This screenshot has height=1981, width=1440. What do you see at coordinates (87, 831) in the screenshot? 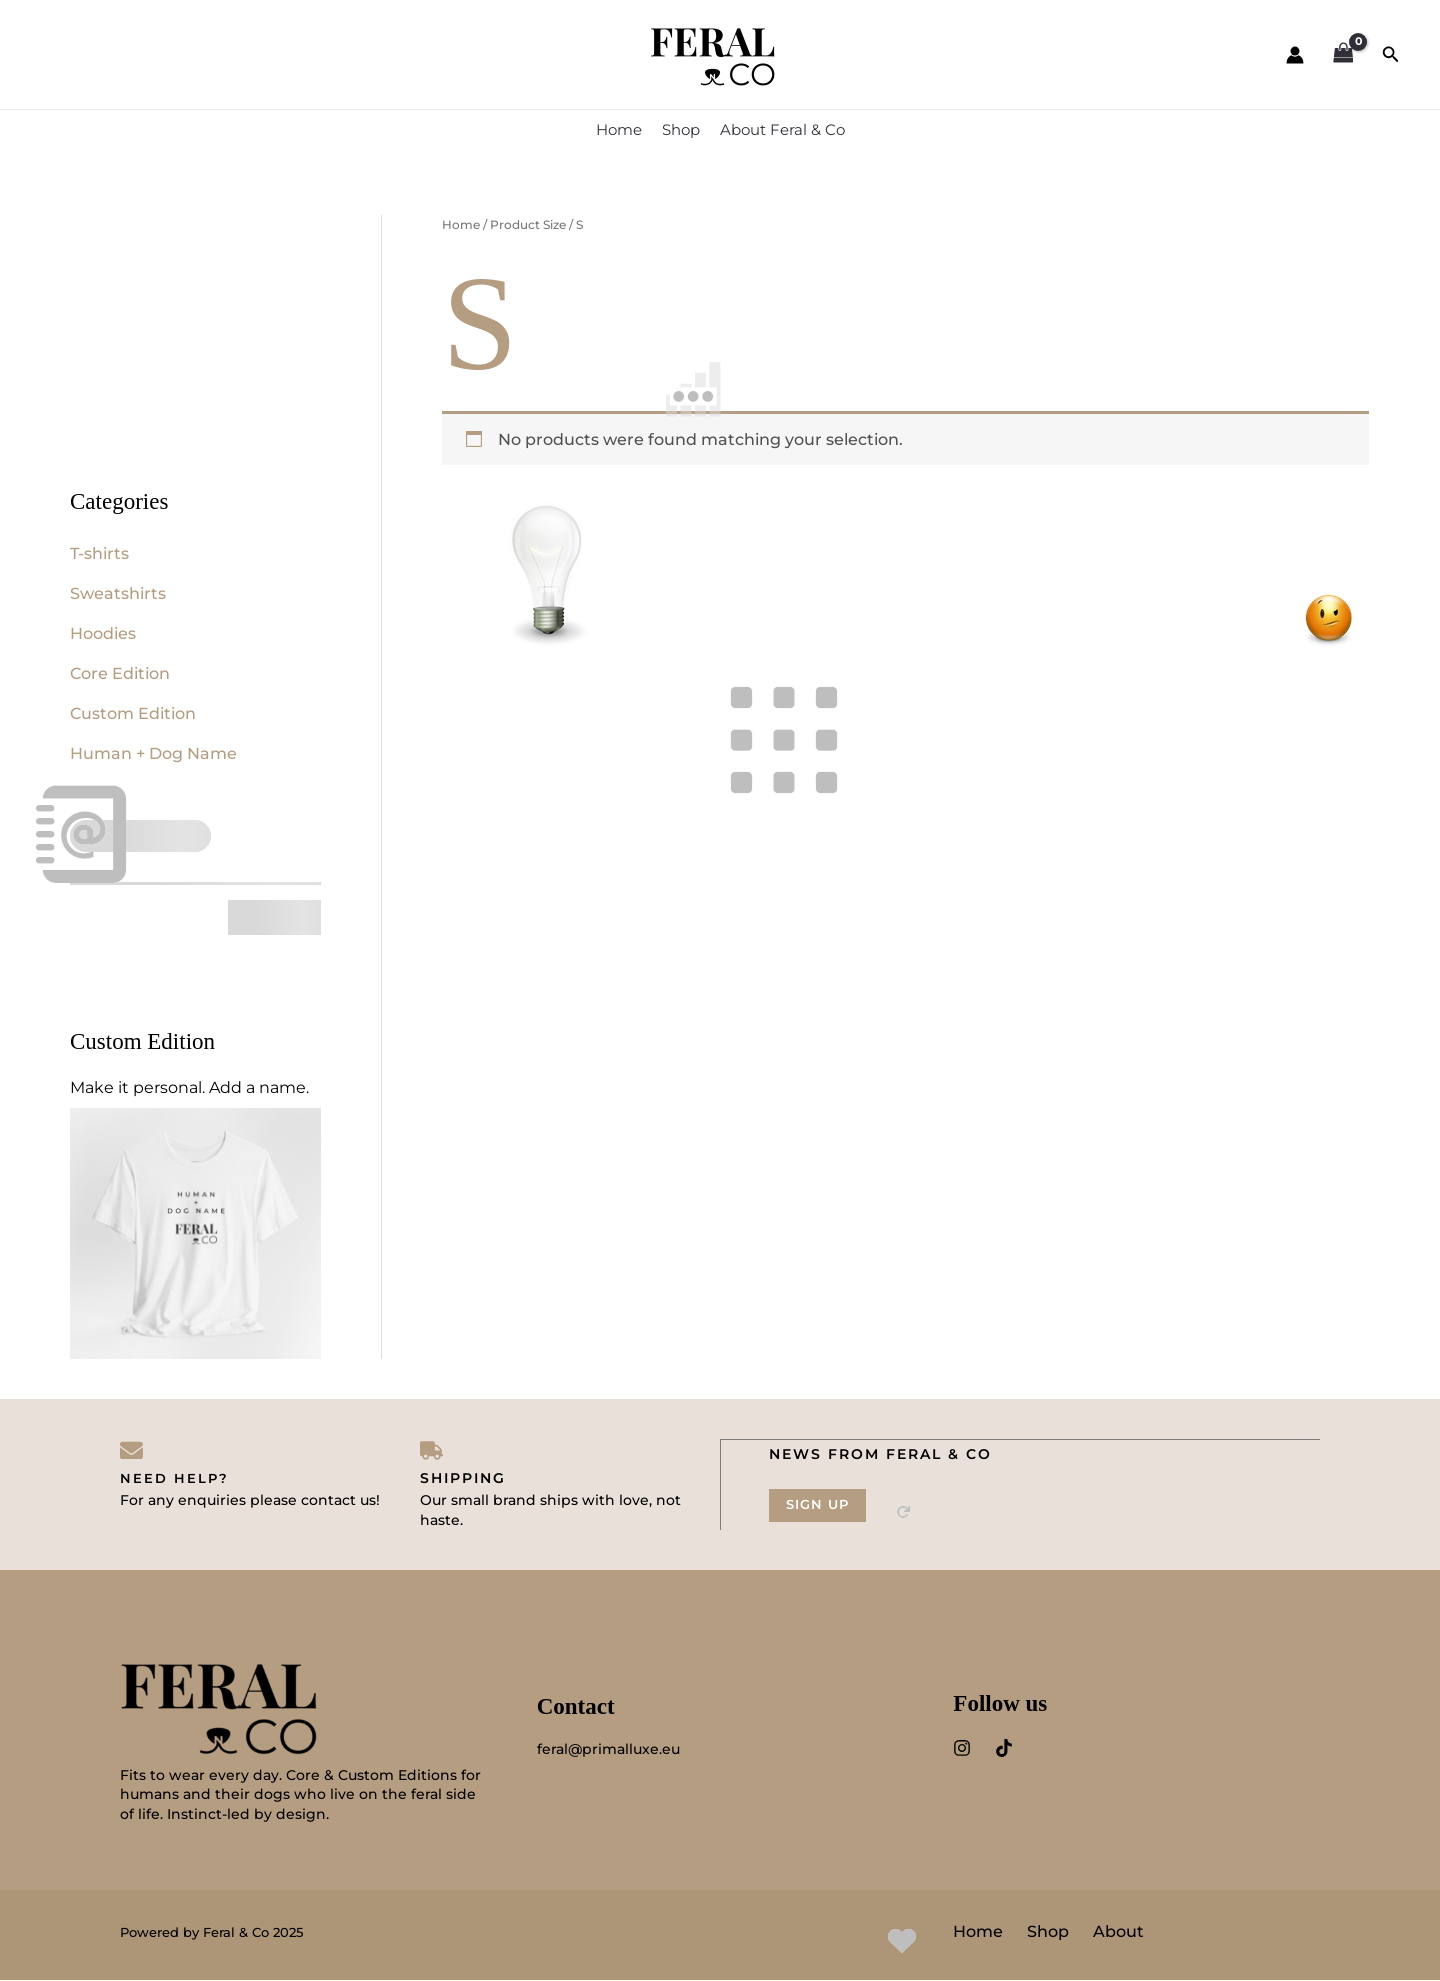
I see `open address book or contacts` at bounding box center [87, 831].